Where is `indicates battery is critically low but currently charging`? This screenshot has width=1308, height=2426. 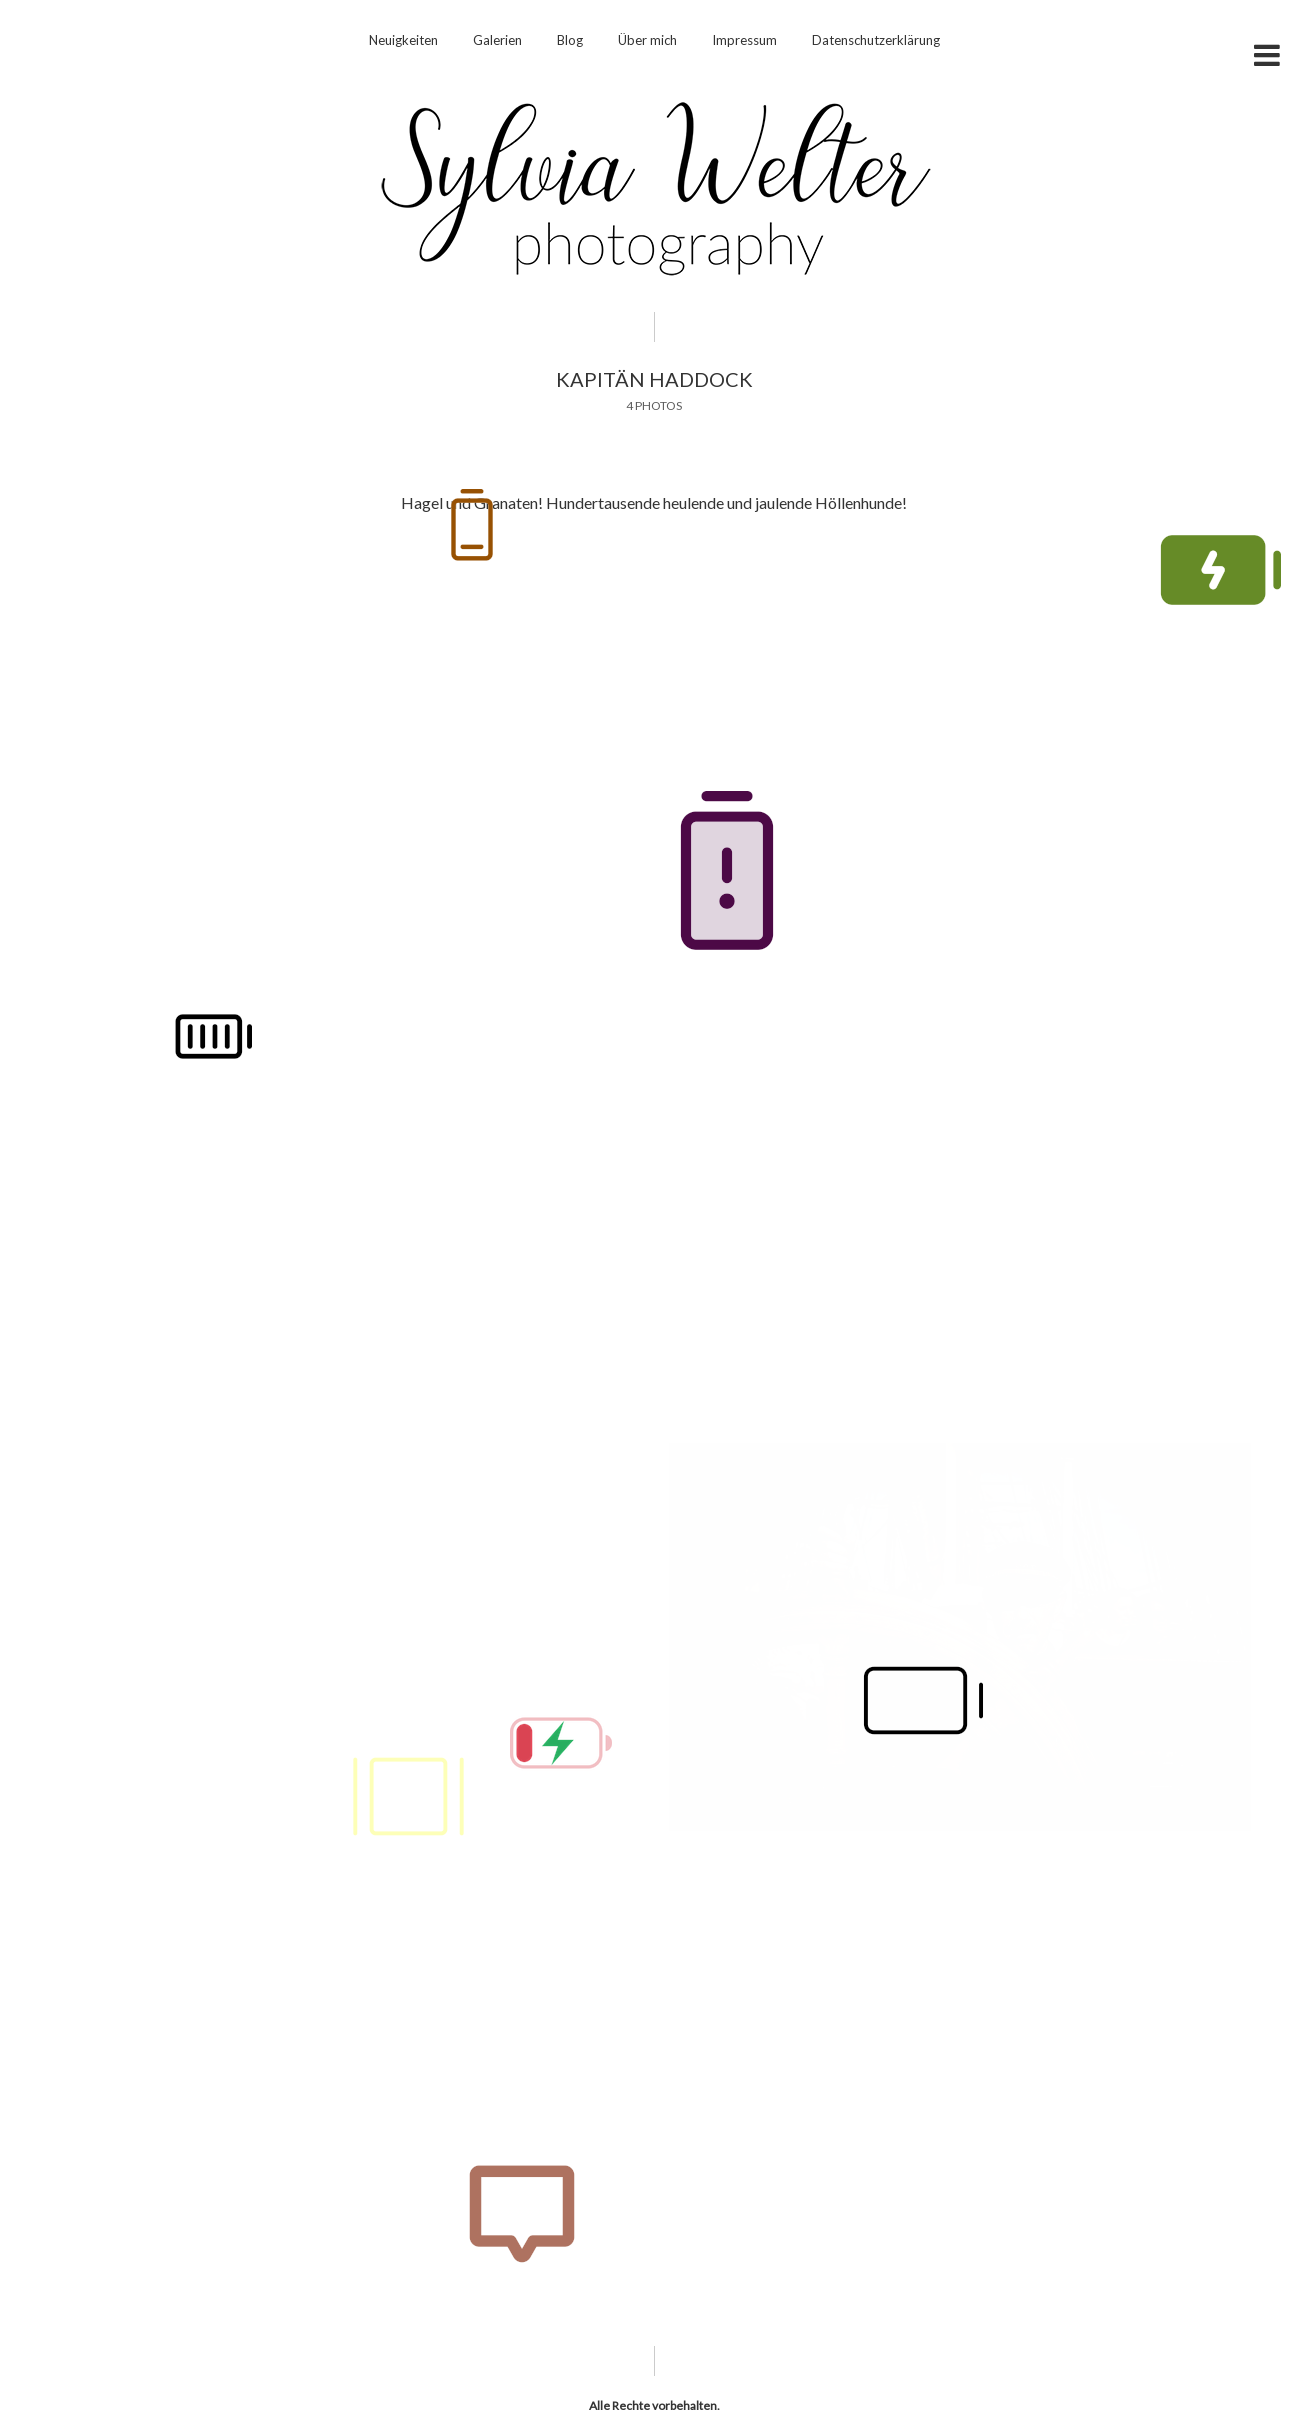
indicates battery is critically low but currently charging is located at coordinates (561, 1743).